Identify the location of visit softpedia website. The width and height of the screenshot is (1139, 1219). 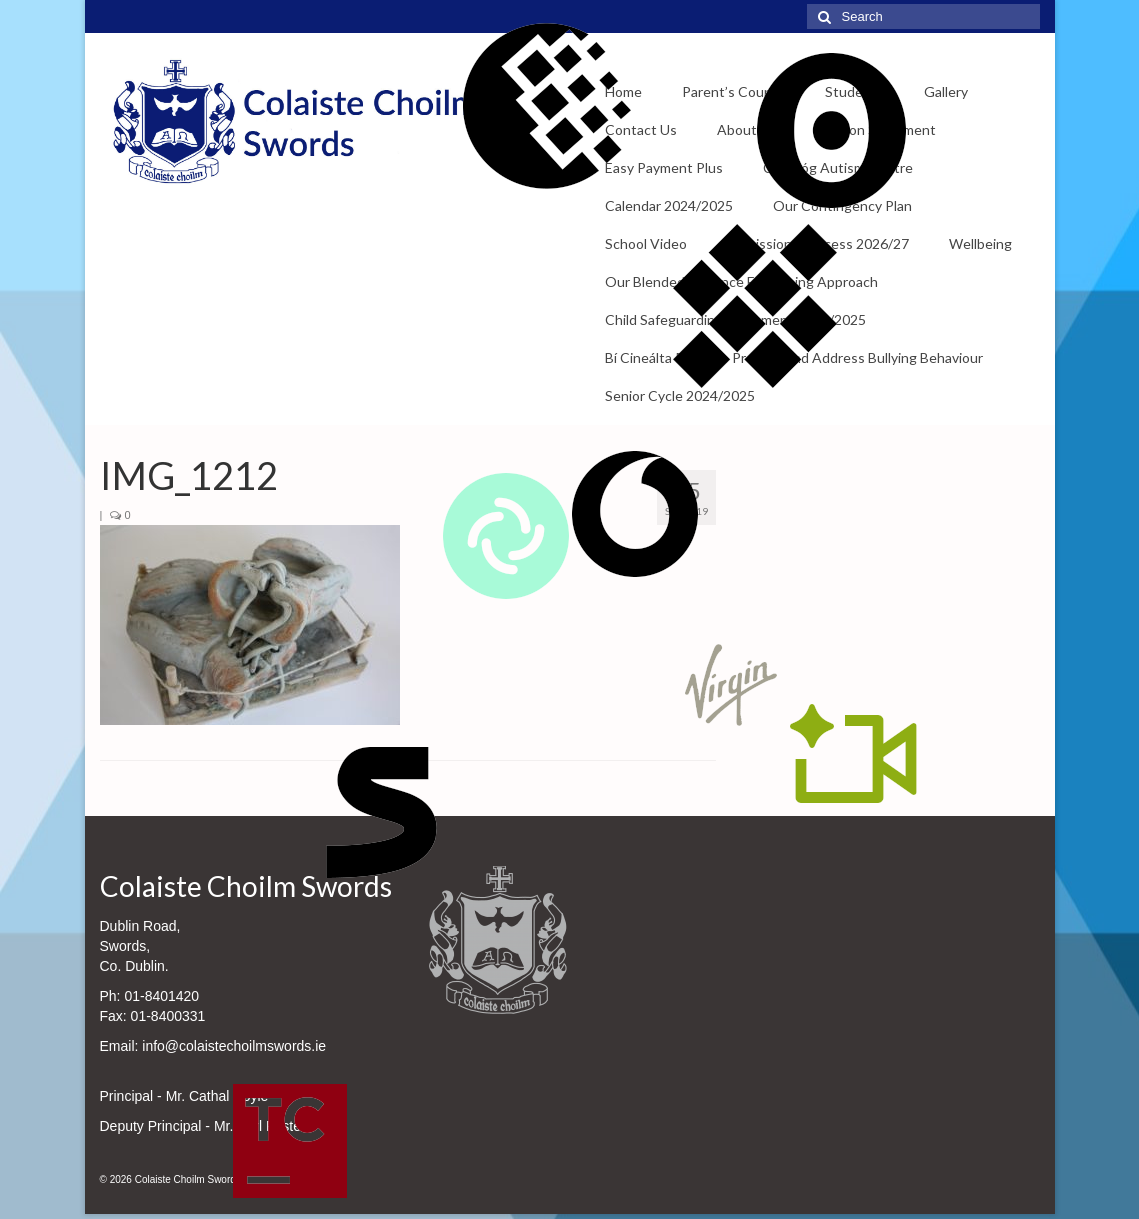
(381, 812).